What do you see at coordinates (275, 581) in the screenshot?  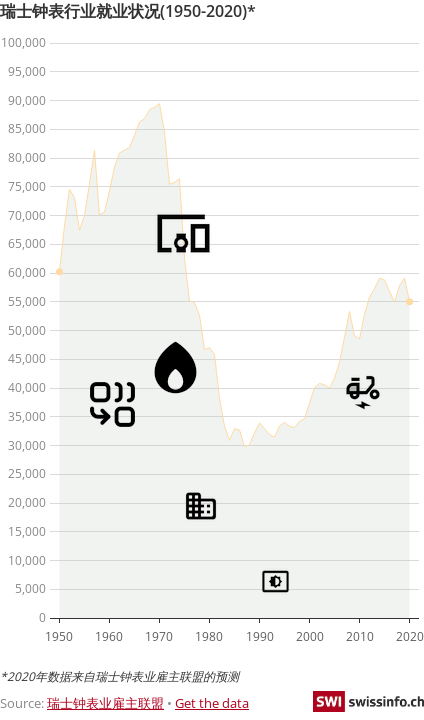 I see `adjust display brightness settings` at bounding box center [275, 581].